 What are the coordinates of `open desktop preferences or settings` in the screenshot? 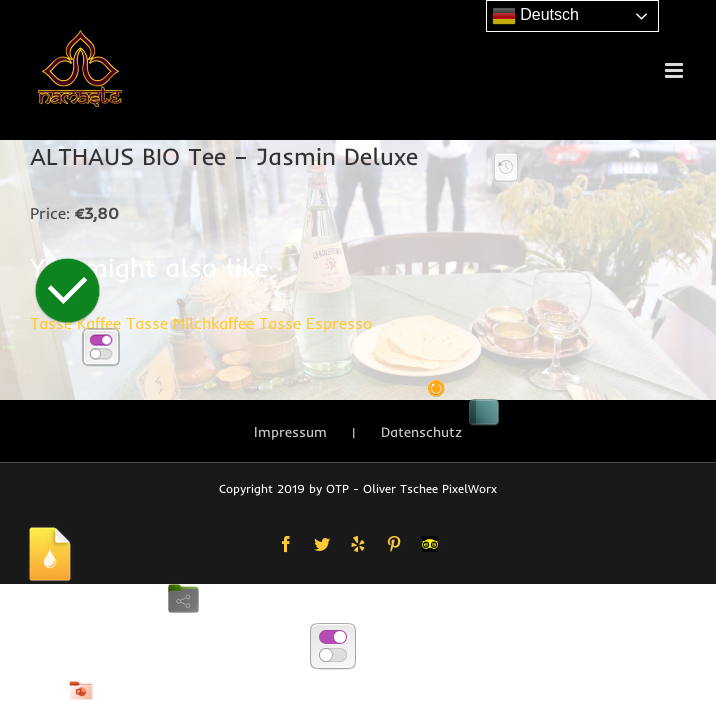 It's located at (101, 347).